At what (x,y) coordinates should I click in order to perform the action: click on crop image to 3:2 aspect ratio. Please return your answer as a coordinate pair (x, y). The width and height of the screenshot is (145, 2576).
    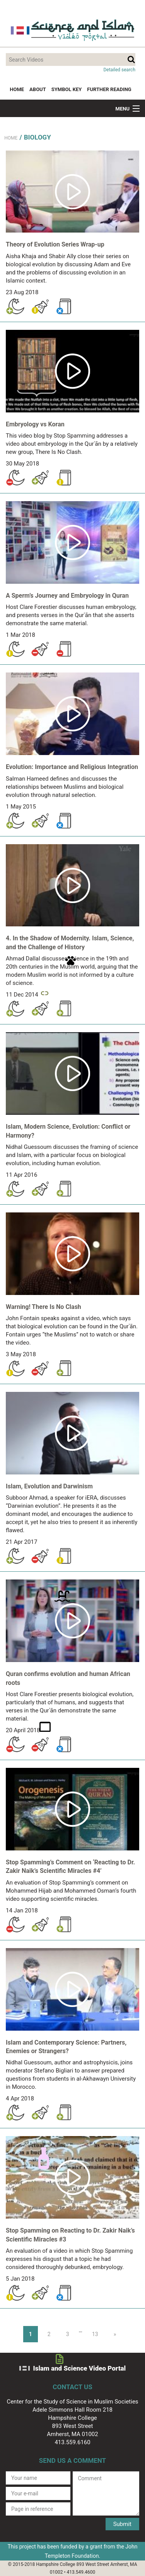
    Looking at the image, I should click on (45, 1727).